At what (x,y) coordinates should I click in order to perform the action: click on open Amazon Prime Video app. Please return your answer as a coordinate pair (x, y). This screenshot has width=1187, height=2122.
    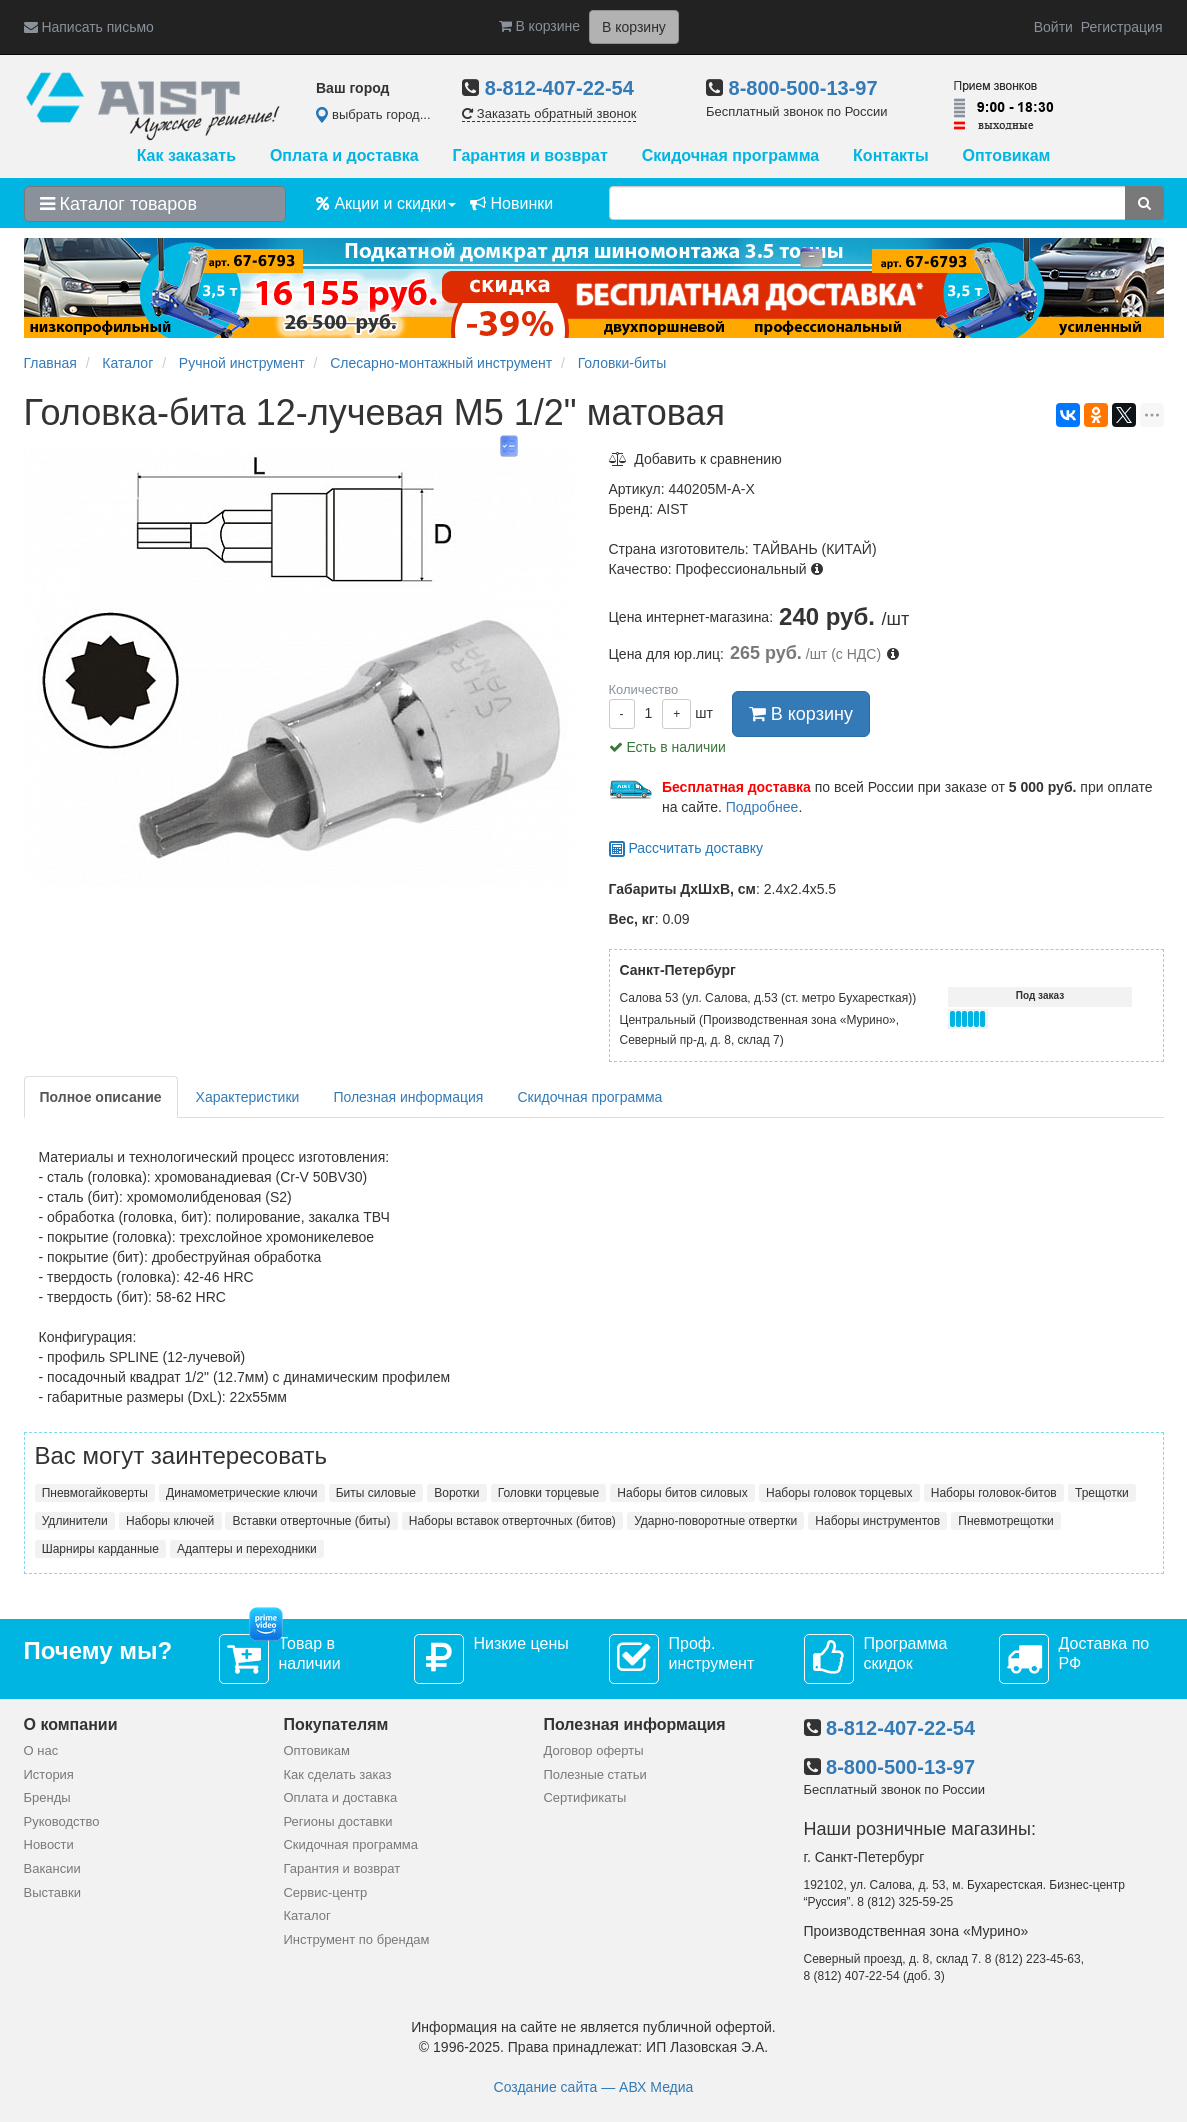
    Looking at the image, I should click on (266, 1624).